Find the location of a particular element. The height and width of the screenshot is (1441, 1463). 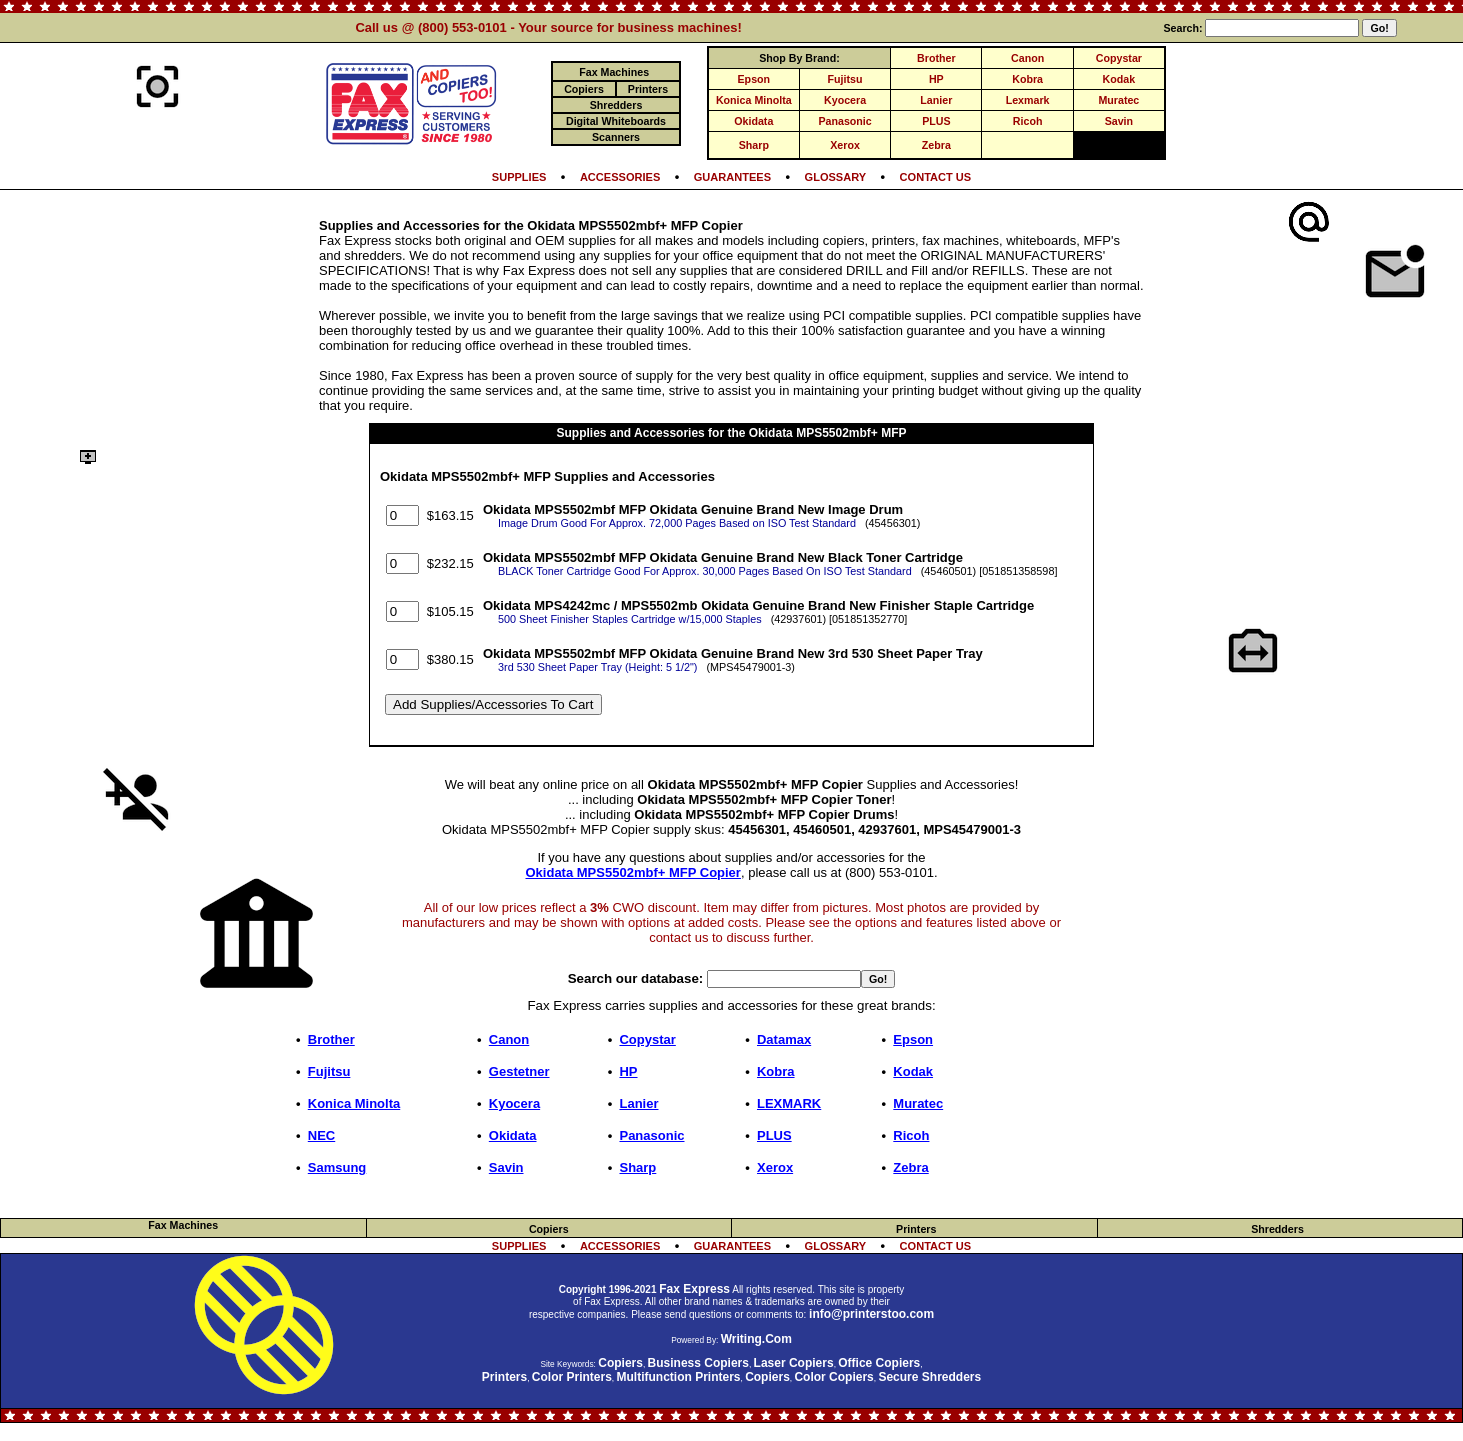

indicates adding contacts is disabled is located at coordinates (137, 797).